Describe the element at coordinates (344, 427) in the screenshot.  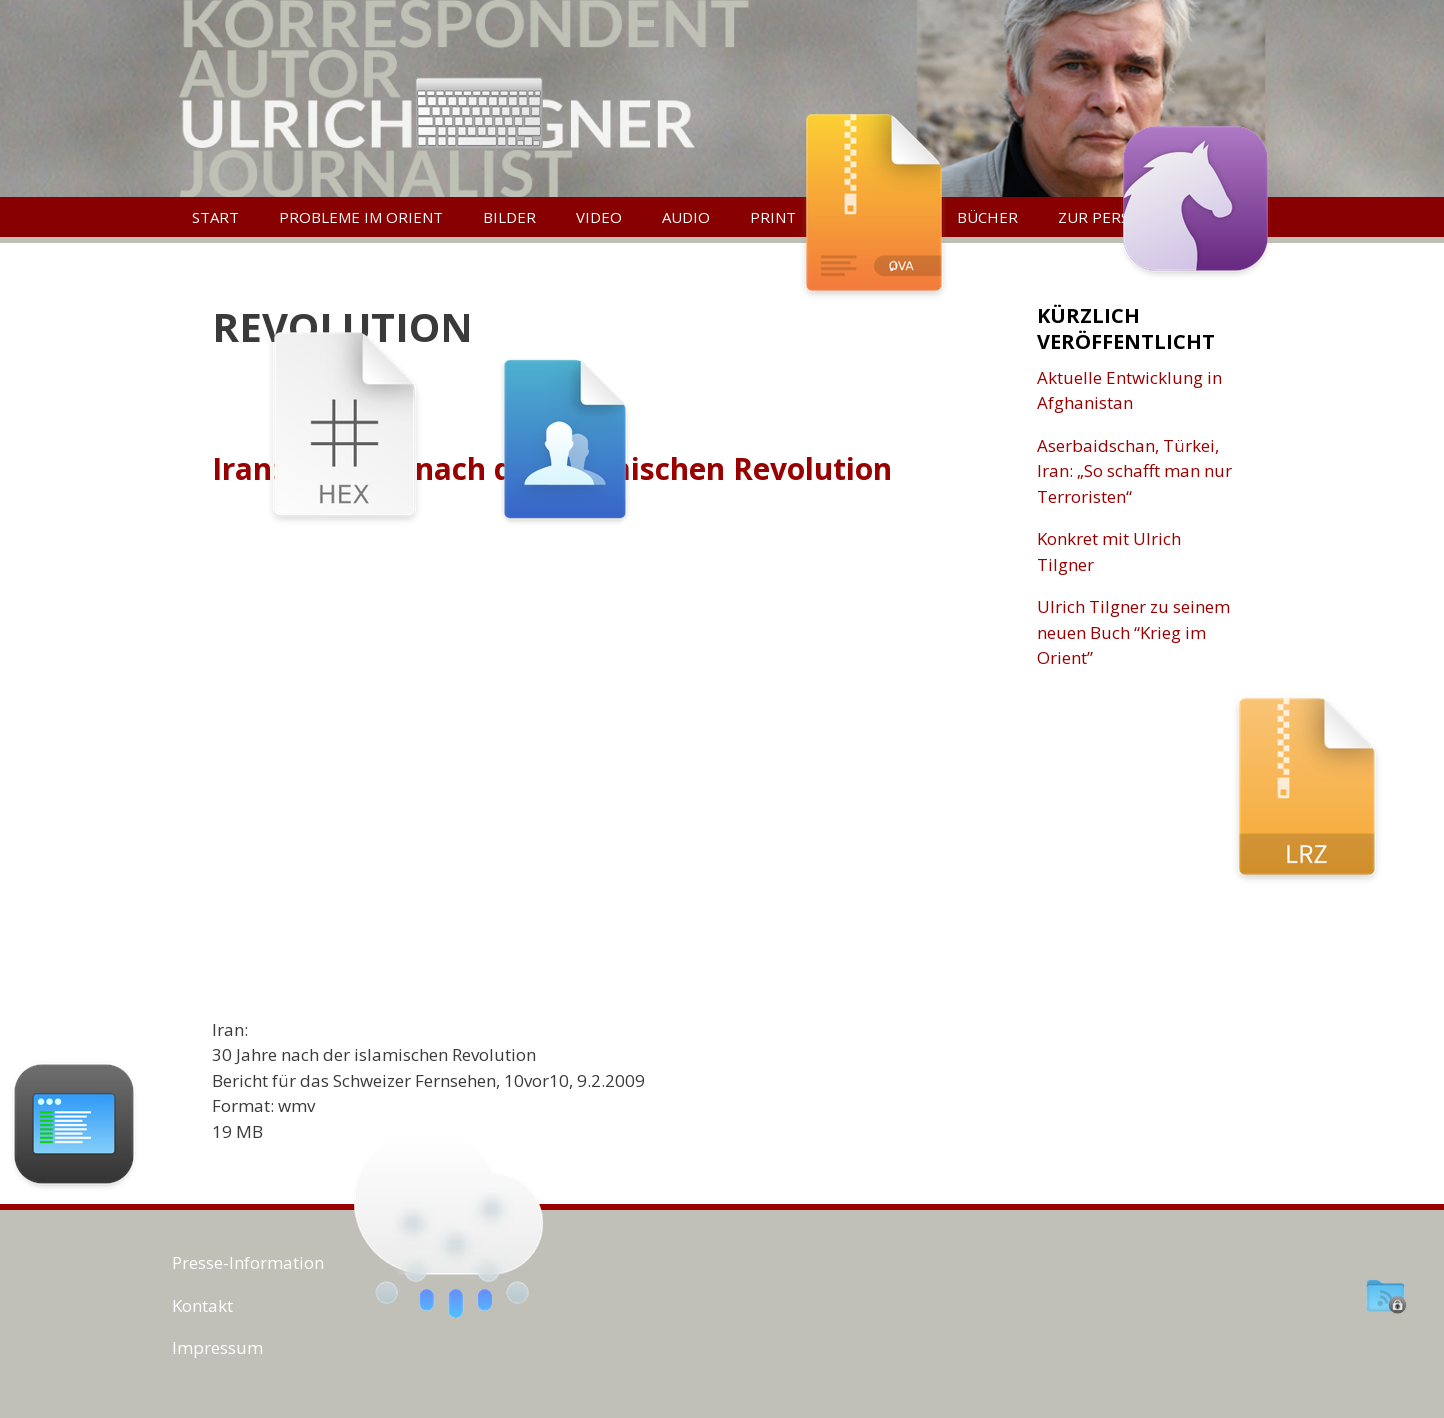
I see `open a hexadecimal data file` at that location.